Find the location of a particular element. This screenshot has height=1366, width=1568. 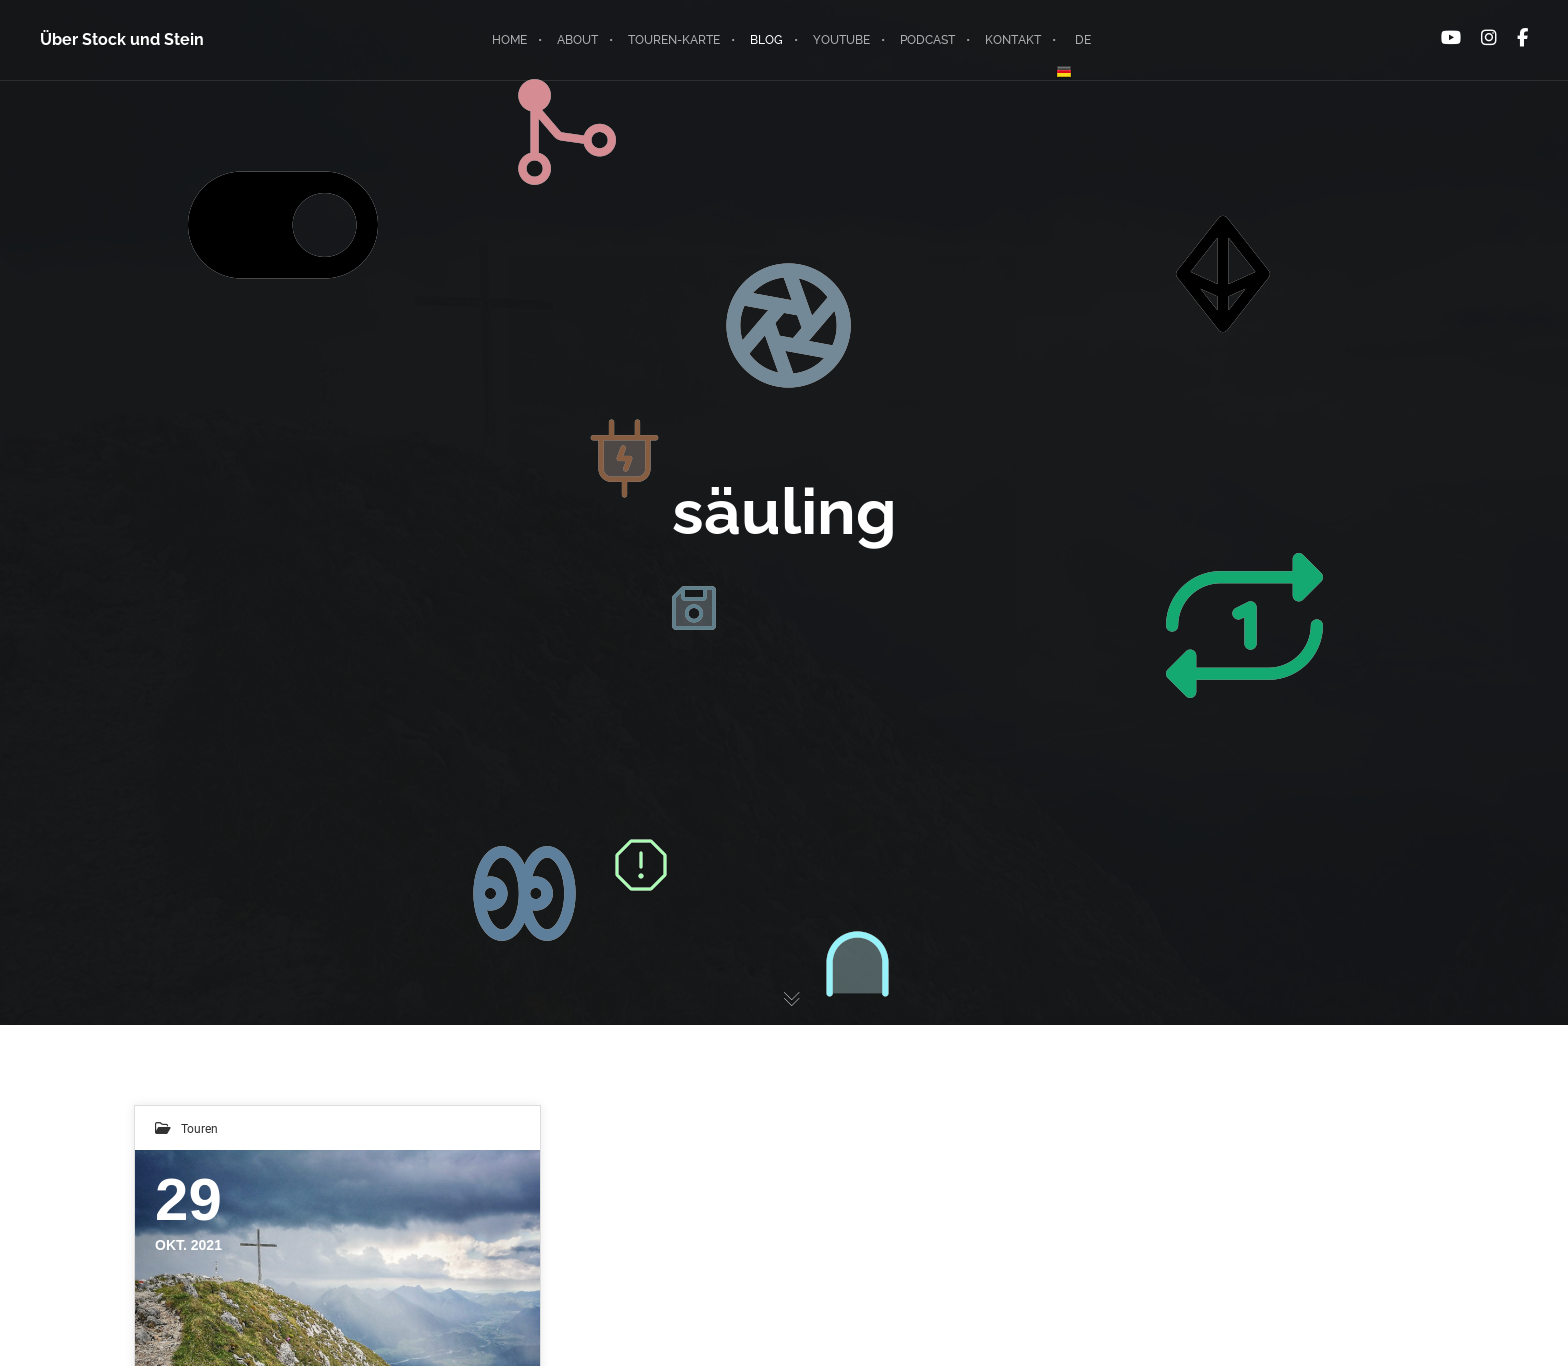

repeat current track once is located at coordinates (1244, 625).